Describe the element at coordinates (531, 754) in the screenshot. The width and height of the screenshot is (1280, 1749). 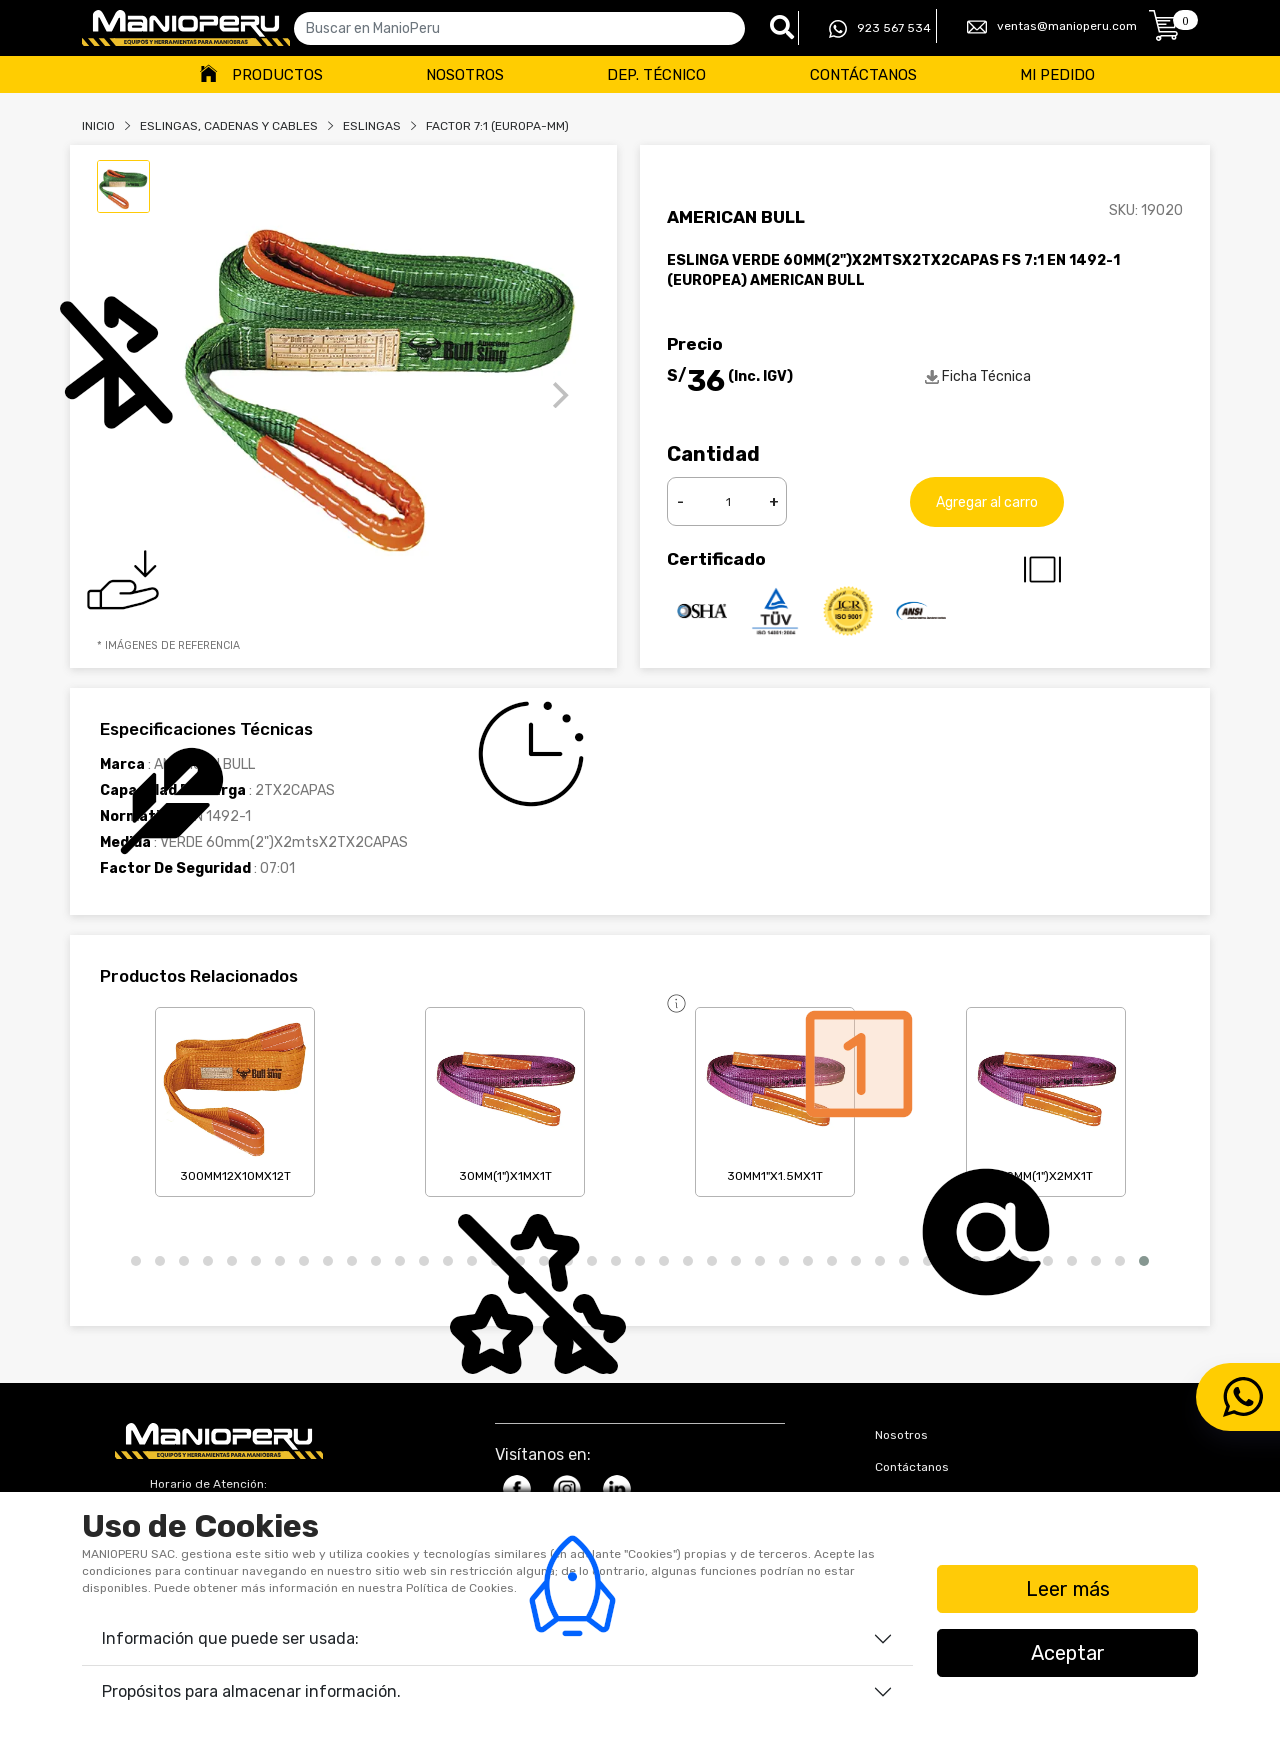
I see `view countdown timer` at that location.